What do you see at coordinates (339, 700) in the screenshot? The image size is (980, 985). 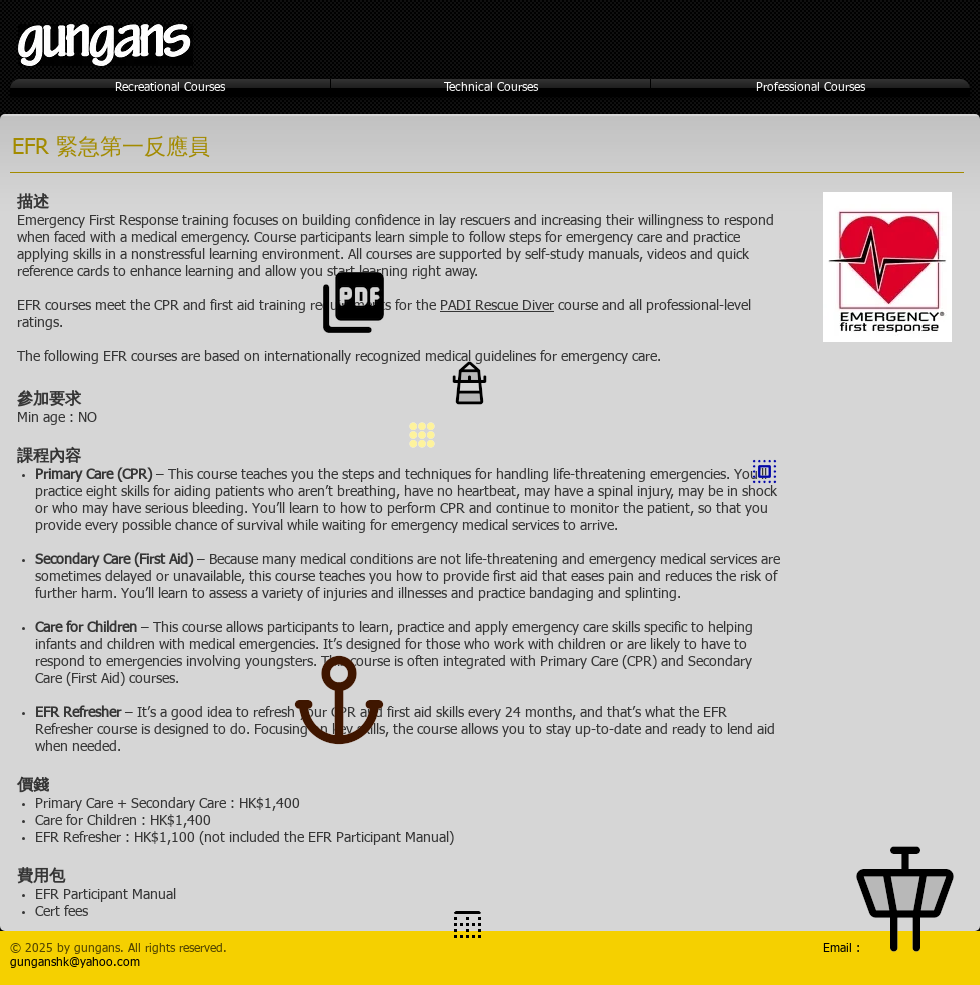 I see `anchor element to a fixed position` at bounding box center [339, 700].